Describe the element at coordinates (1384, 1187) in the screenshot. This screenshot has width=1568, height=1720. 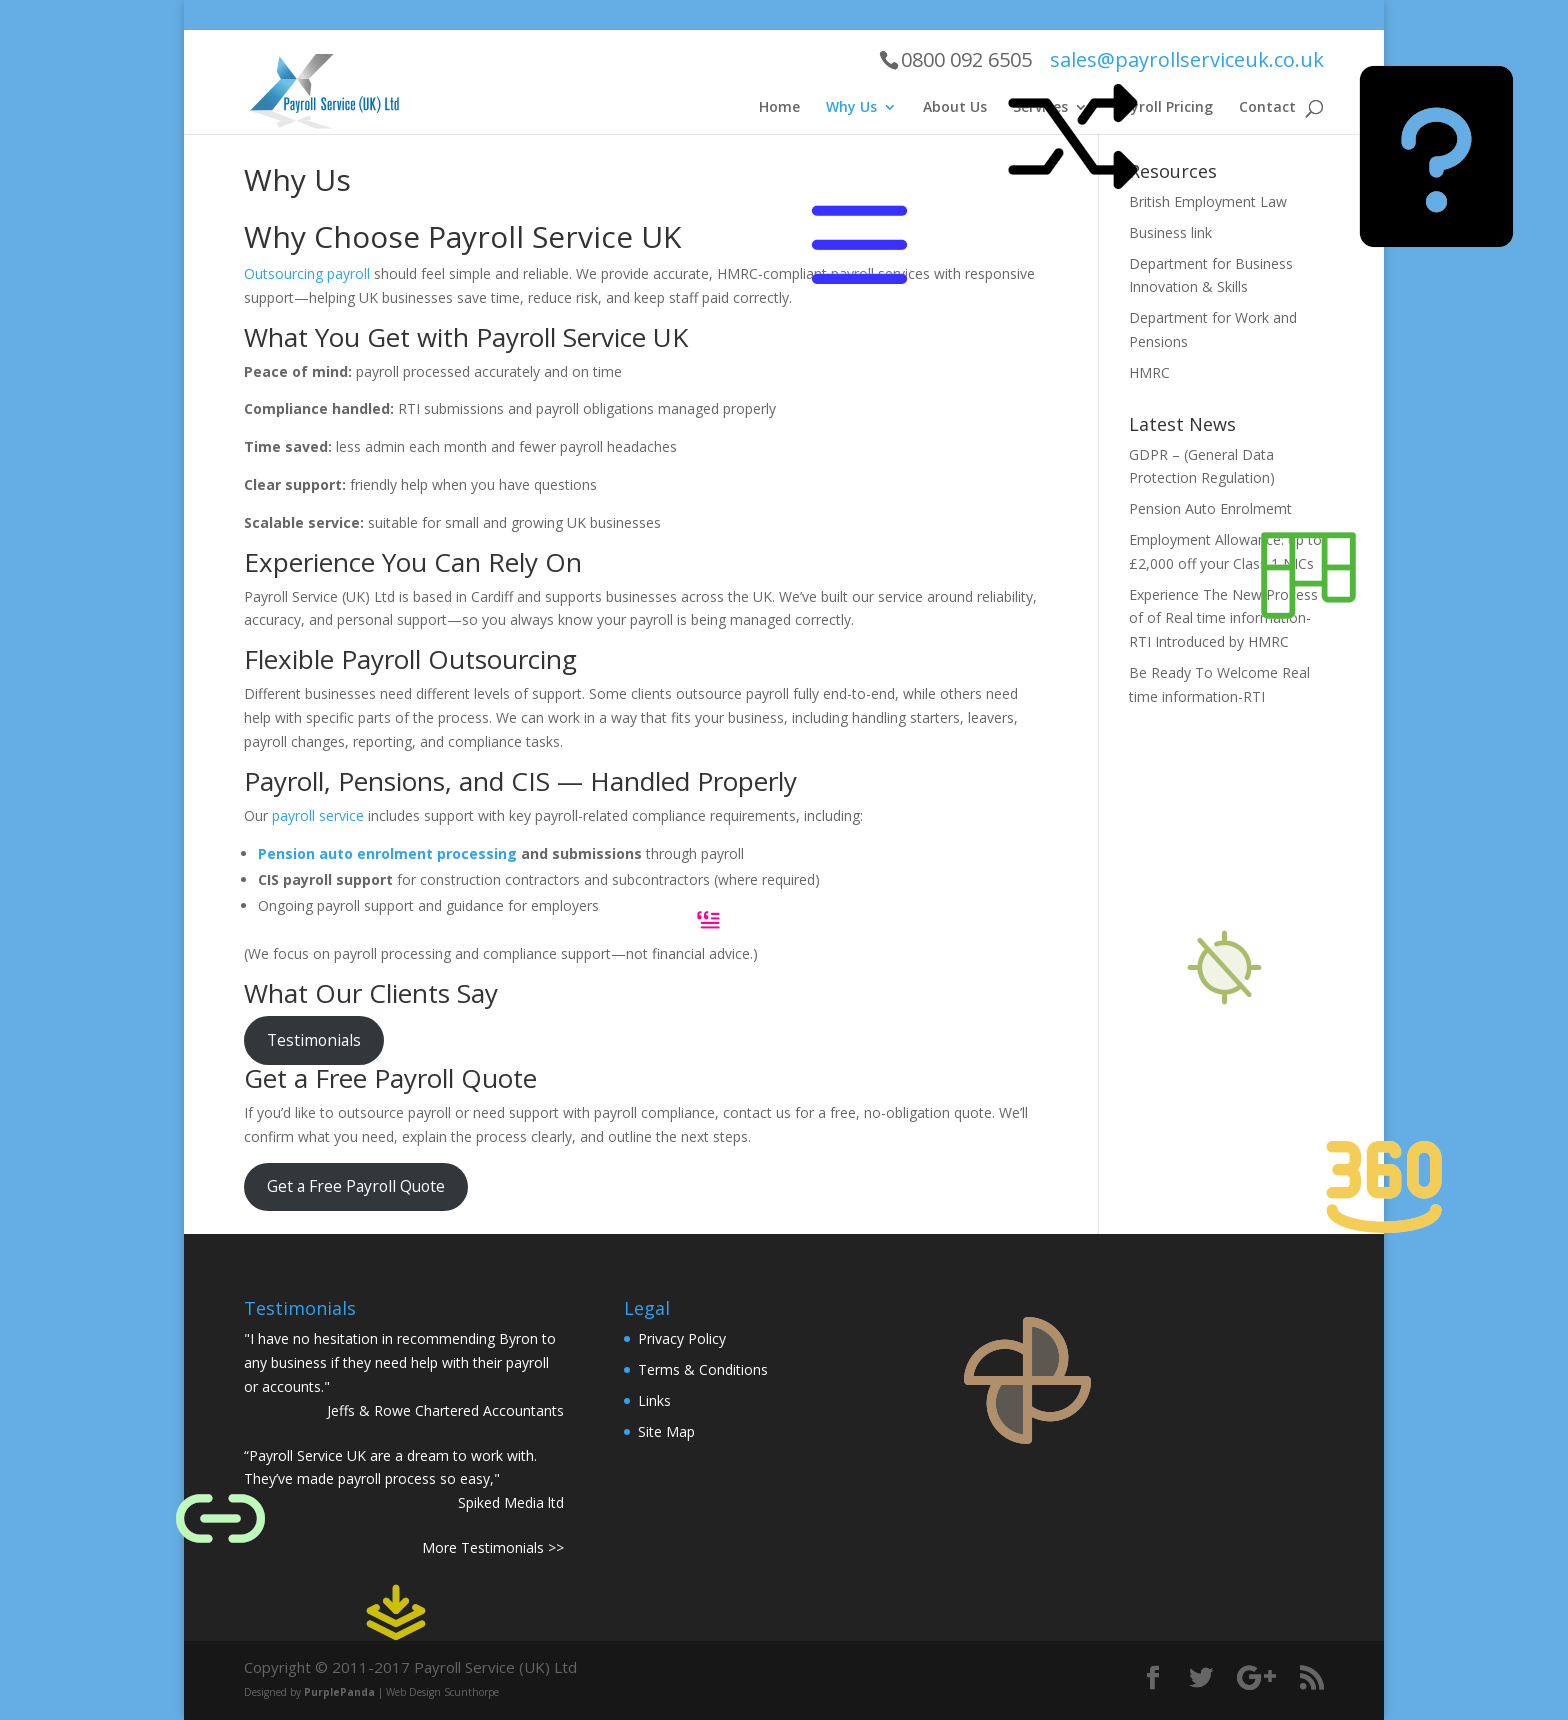
I see `view 360-degree panoramic content` at that location.